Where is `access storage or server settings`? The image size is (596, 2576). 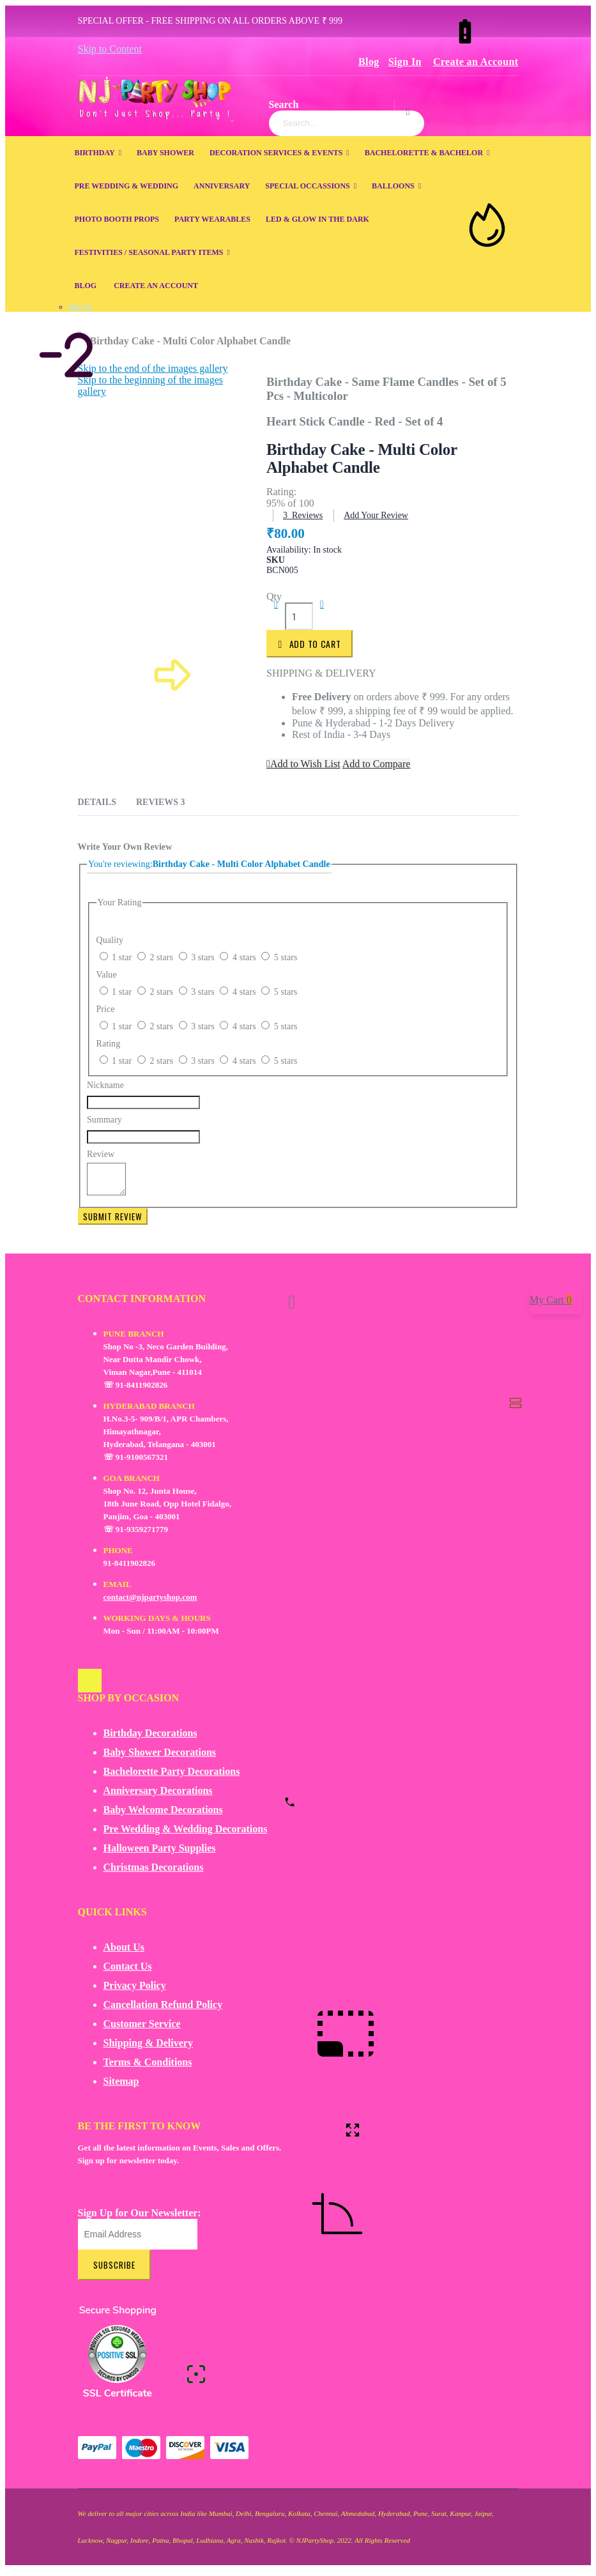 access storage or server settings is located at coordinates (516, 1403).